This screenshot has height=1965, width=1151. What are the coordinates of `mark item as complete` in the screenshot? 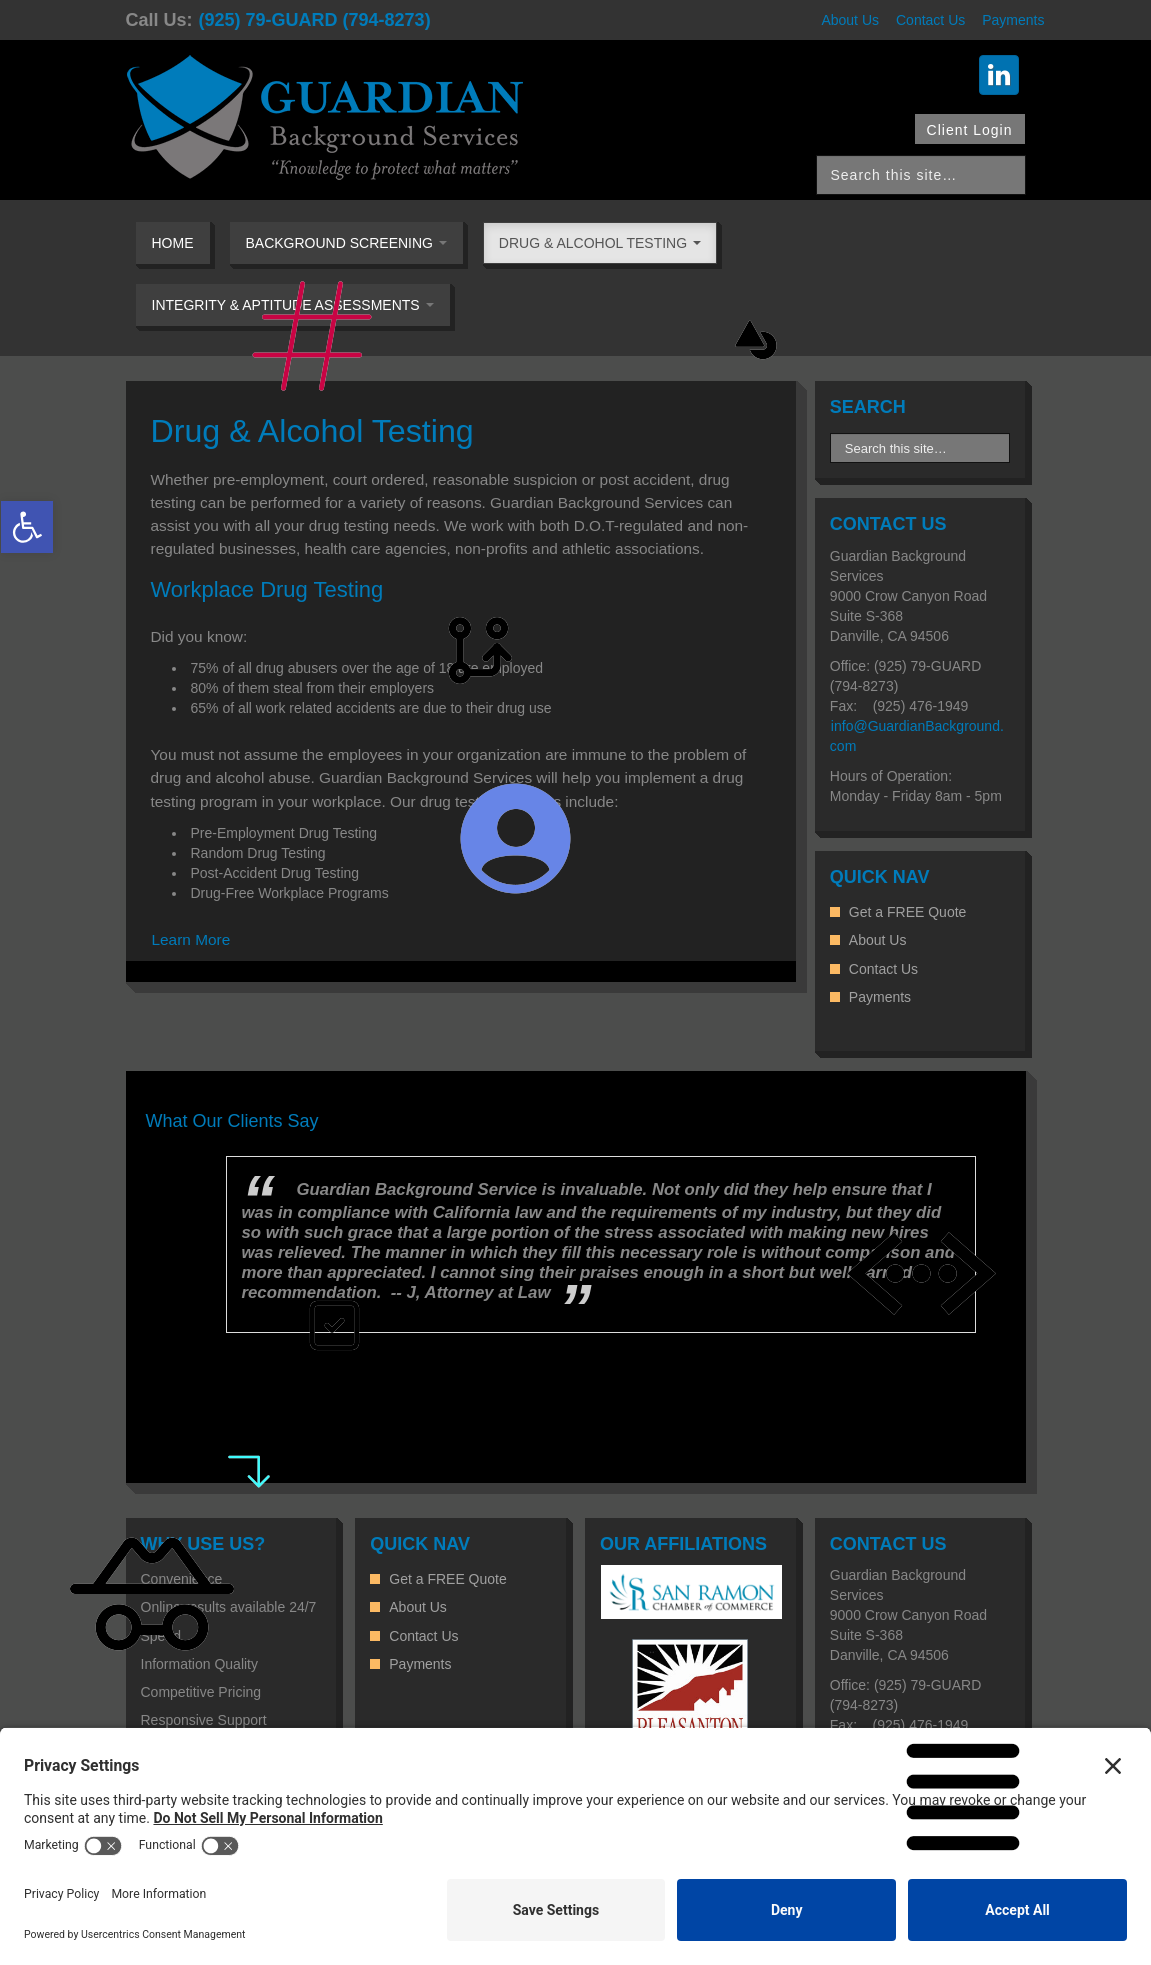 It's located at (334, 1325).